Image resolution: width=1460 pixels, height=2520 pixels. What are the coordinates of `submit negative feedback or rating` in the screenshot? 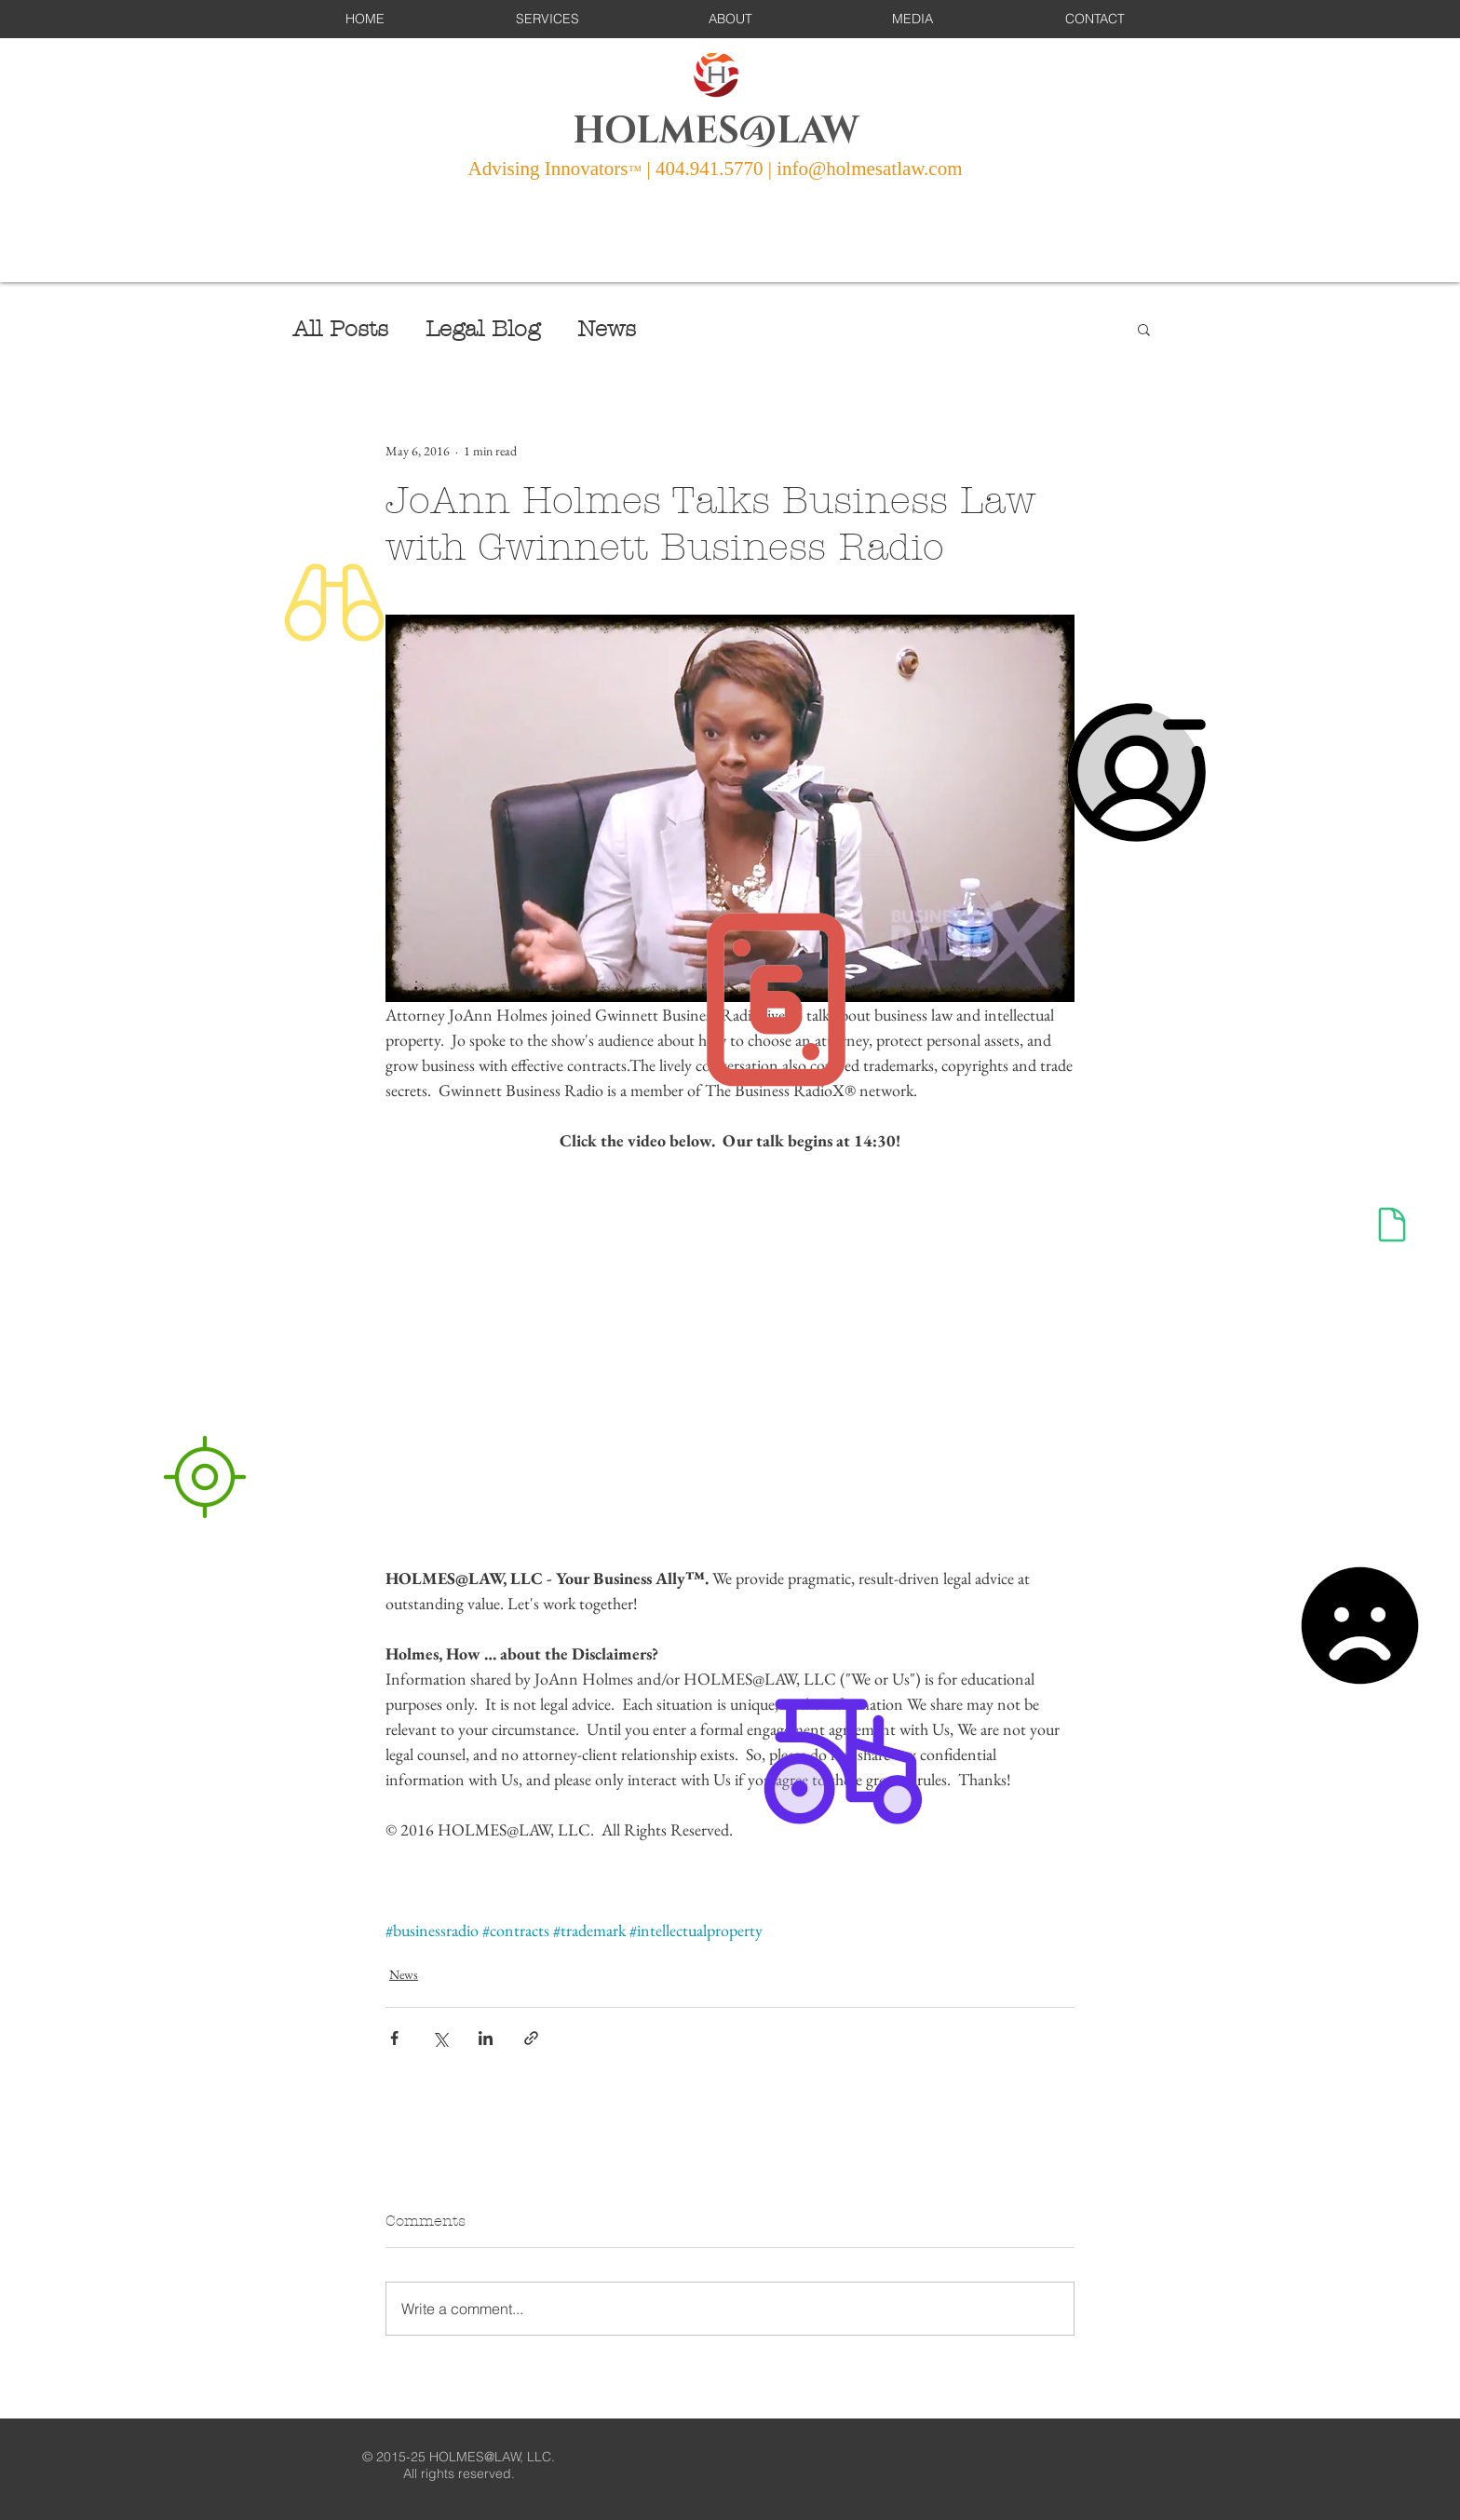 It's located at (1359, 1625).